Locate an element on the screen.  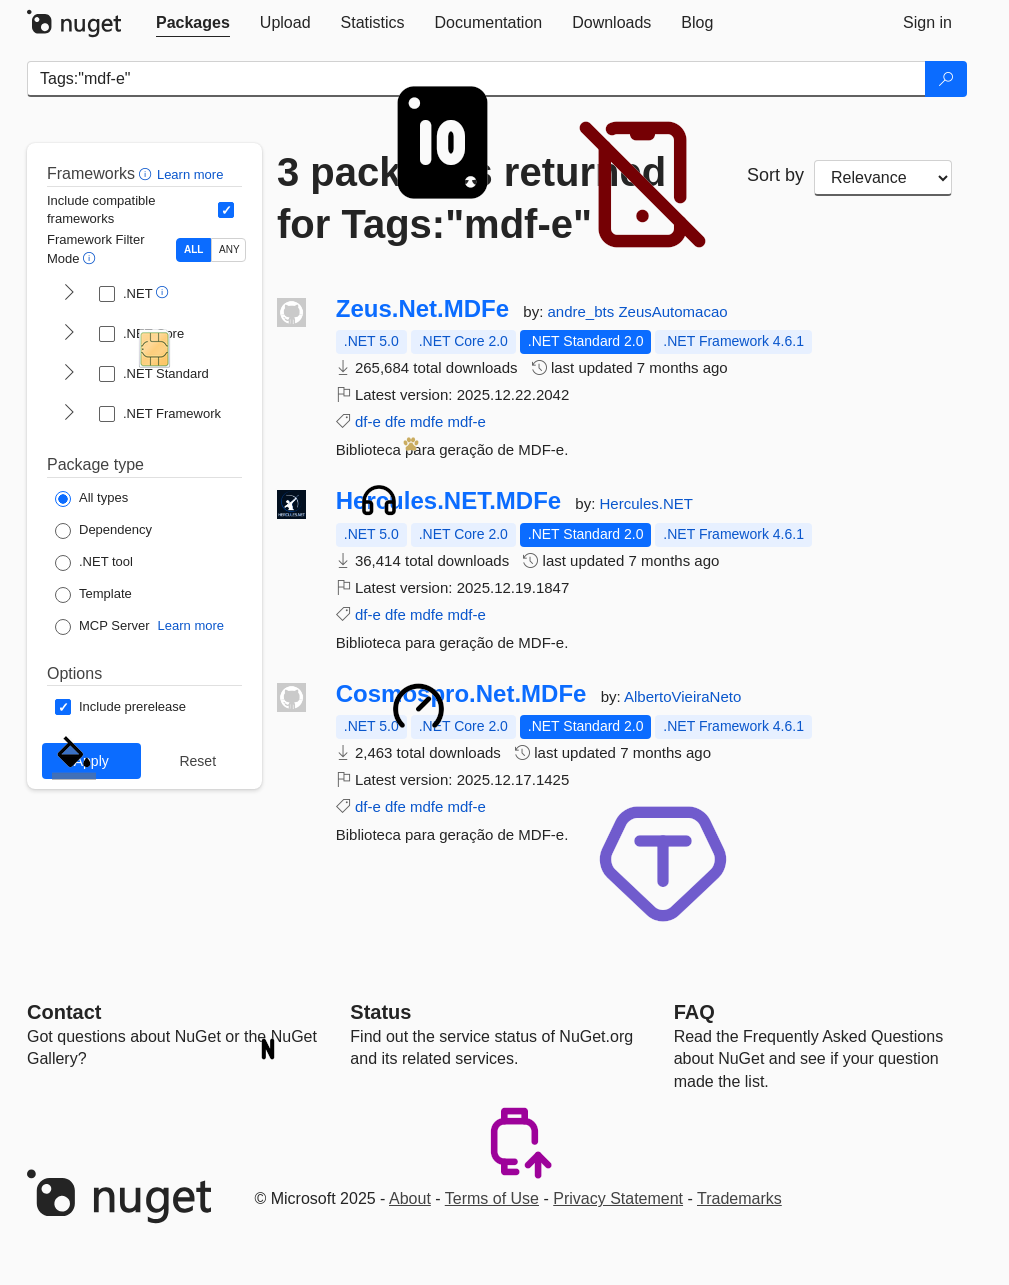
fill selected area with color is located at coordinates (74, 758).